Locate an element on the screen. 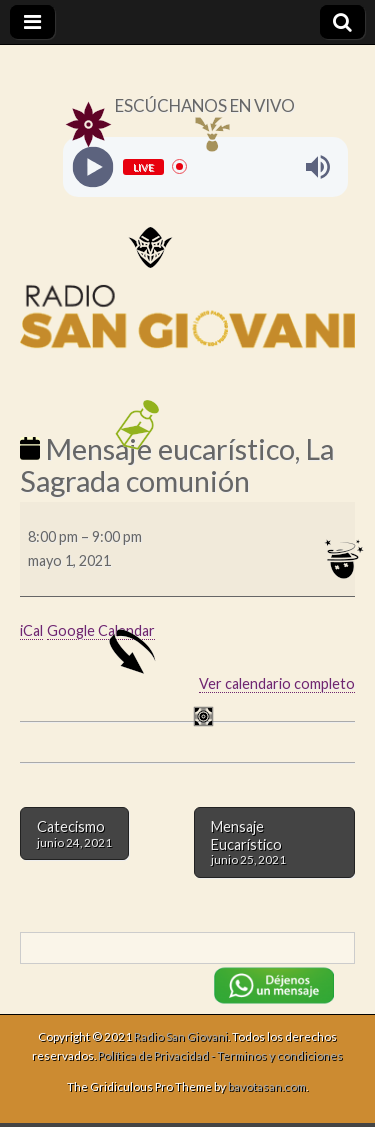  select goblin character or enemy type is located at coordinates (150, 247).